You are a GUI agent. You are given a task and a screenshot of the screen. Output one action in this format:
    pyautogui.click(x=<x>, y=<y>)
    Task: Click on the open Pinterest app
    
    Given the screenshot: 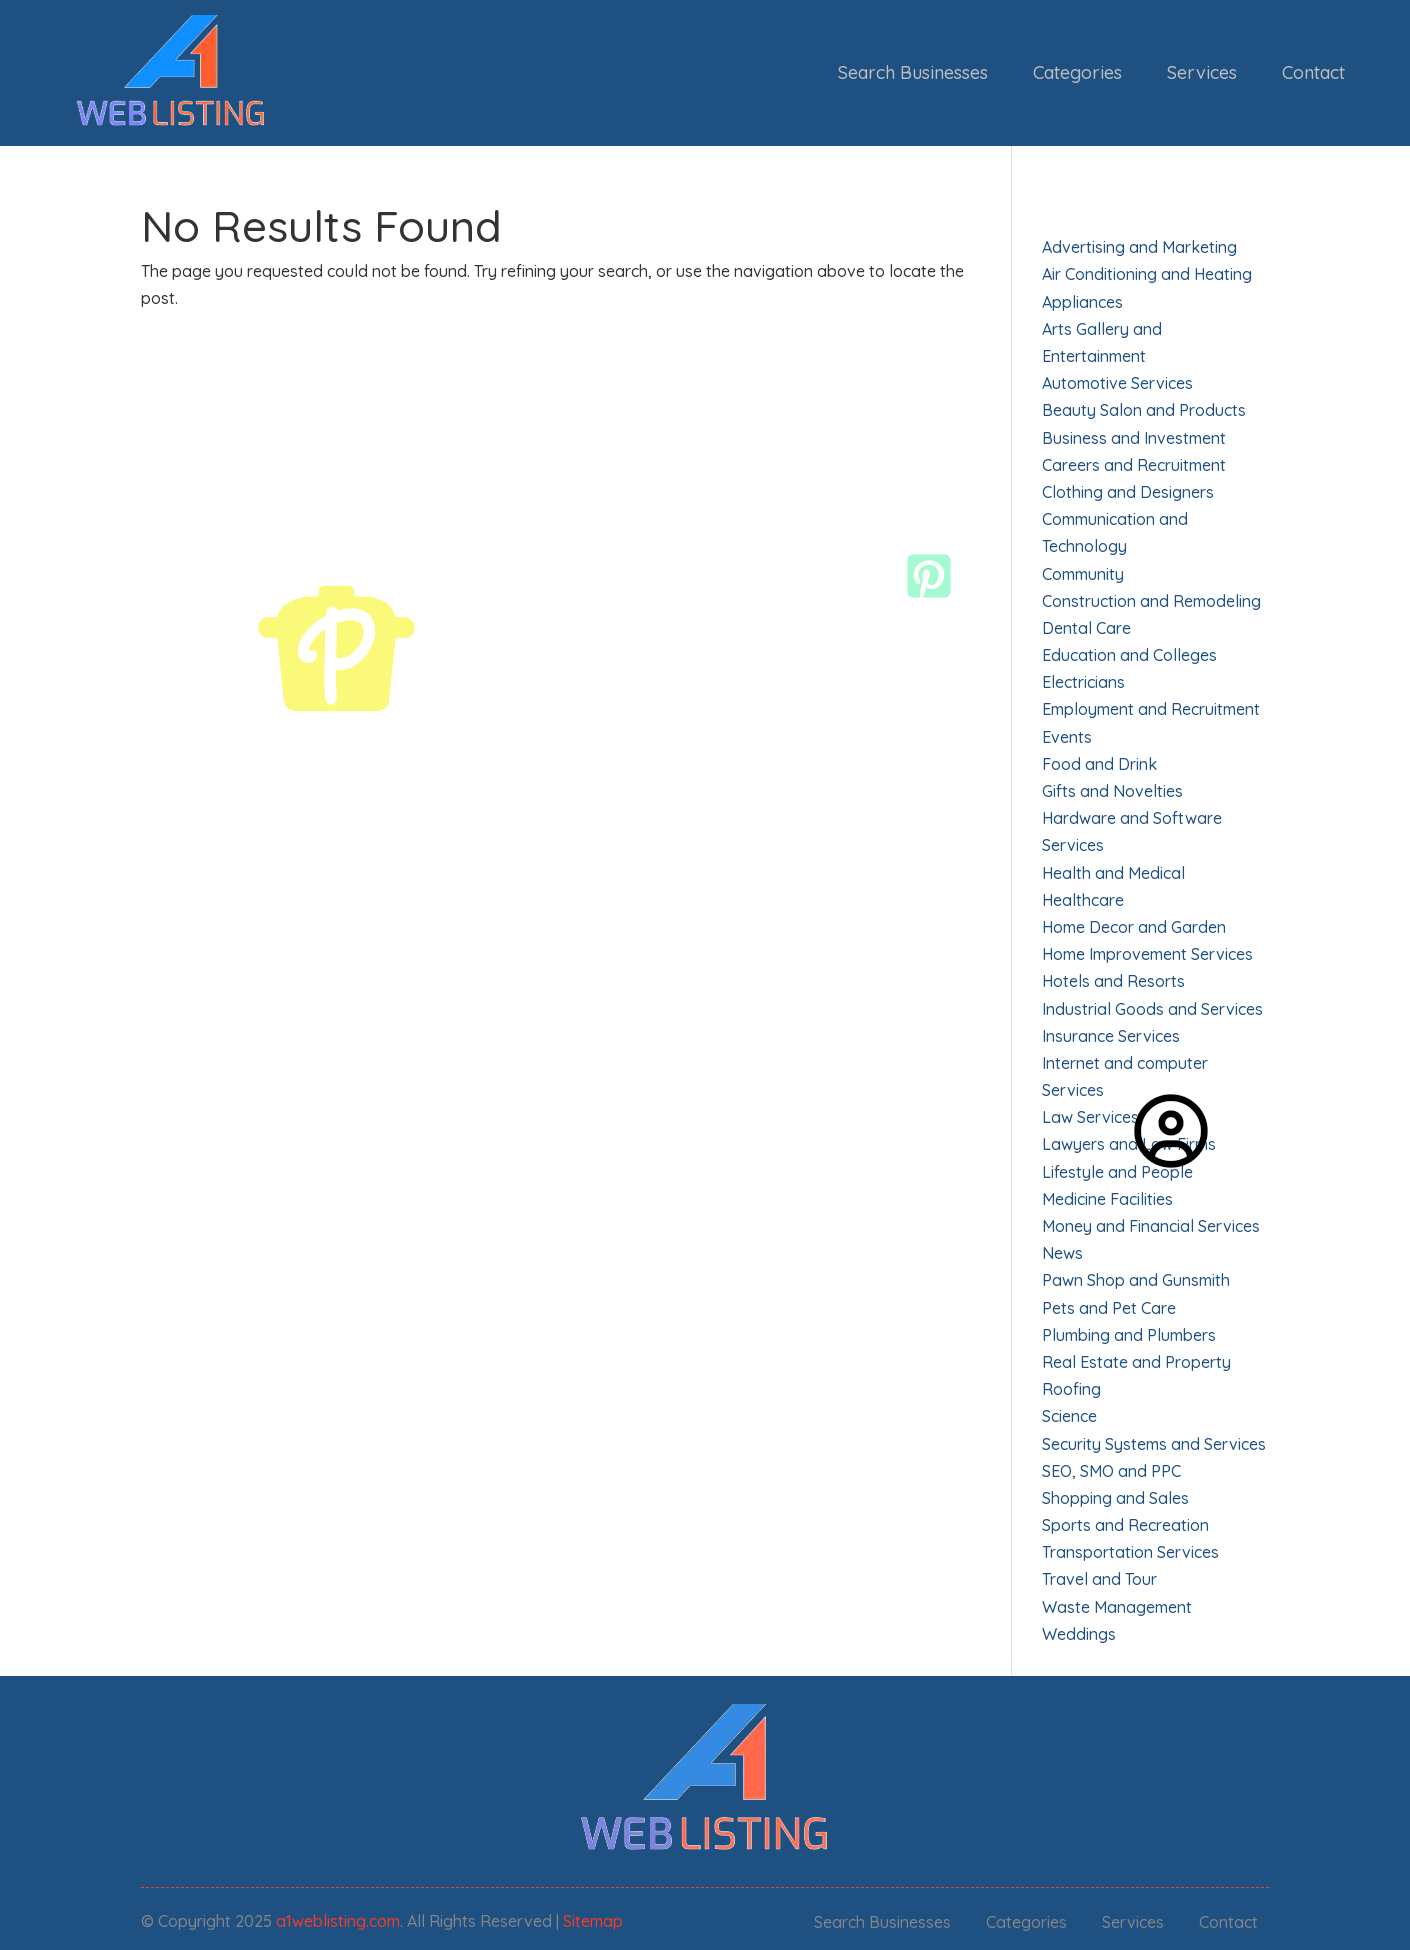 What is the action you would take?
    pyautogui.click(x=929, y=576)
    